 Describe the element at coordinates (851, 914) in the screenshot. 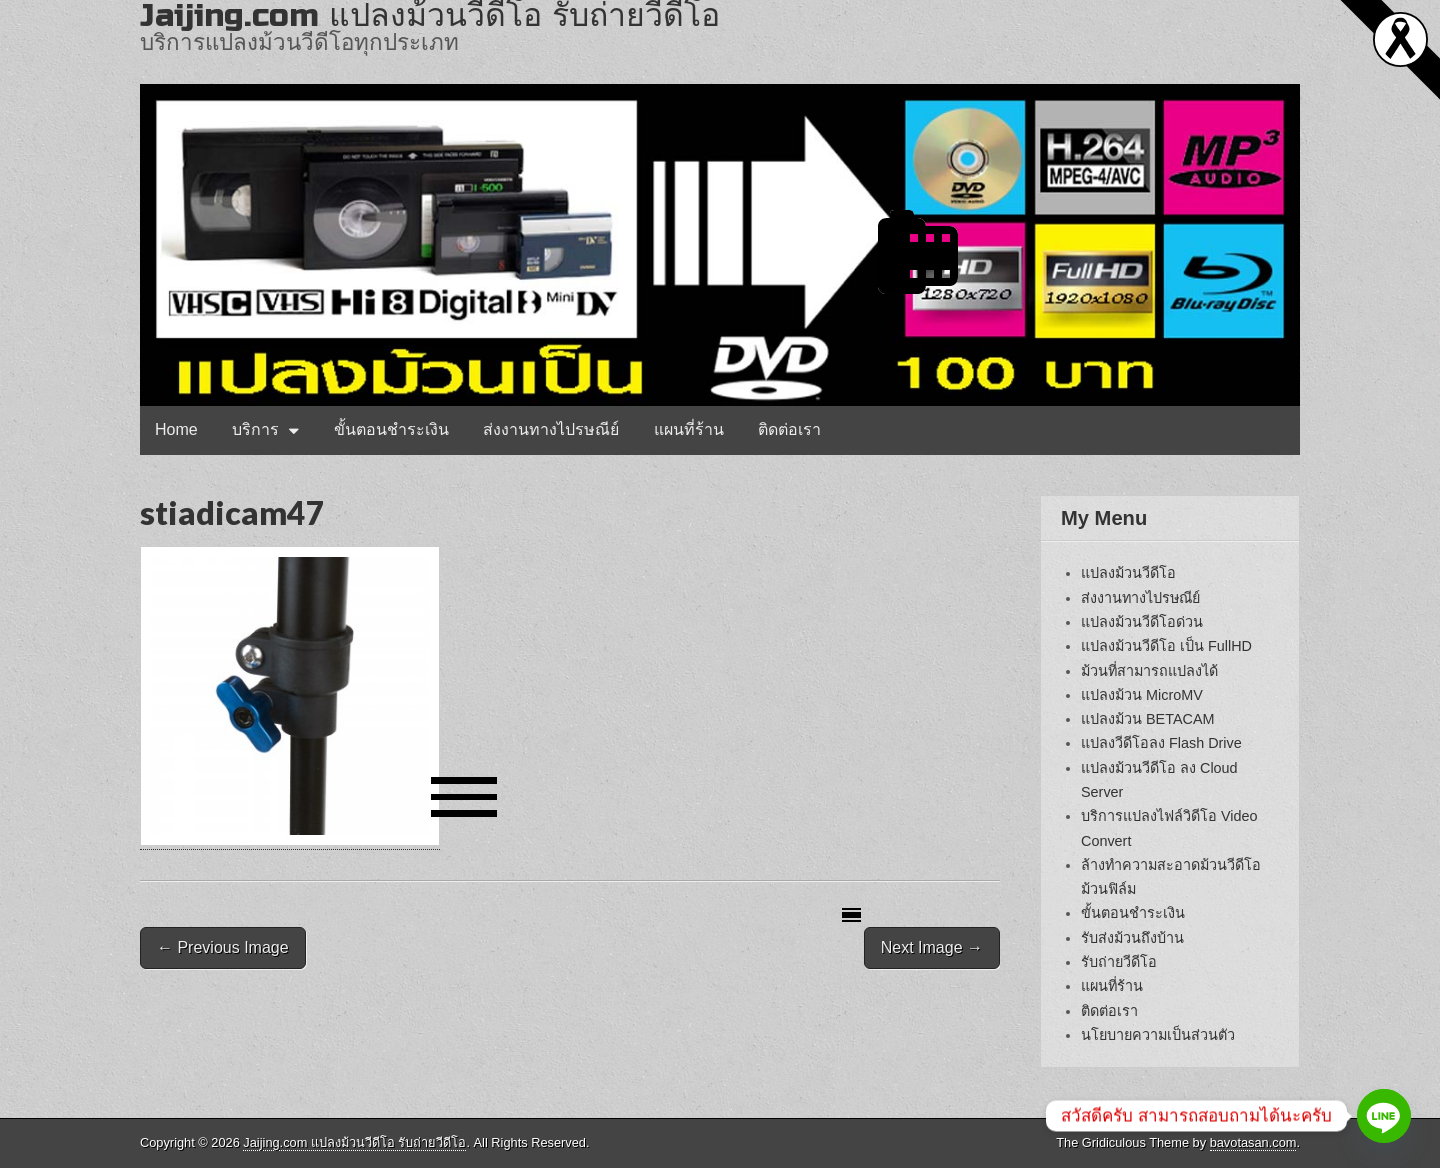

I see `switch to day view in calendar` at that location.